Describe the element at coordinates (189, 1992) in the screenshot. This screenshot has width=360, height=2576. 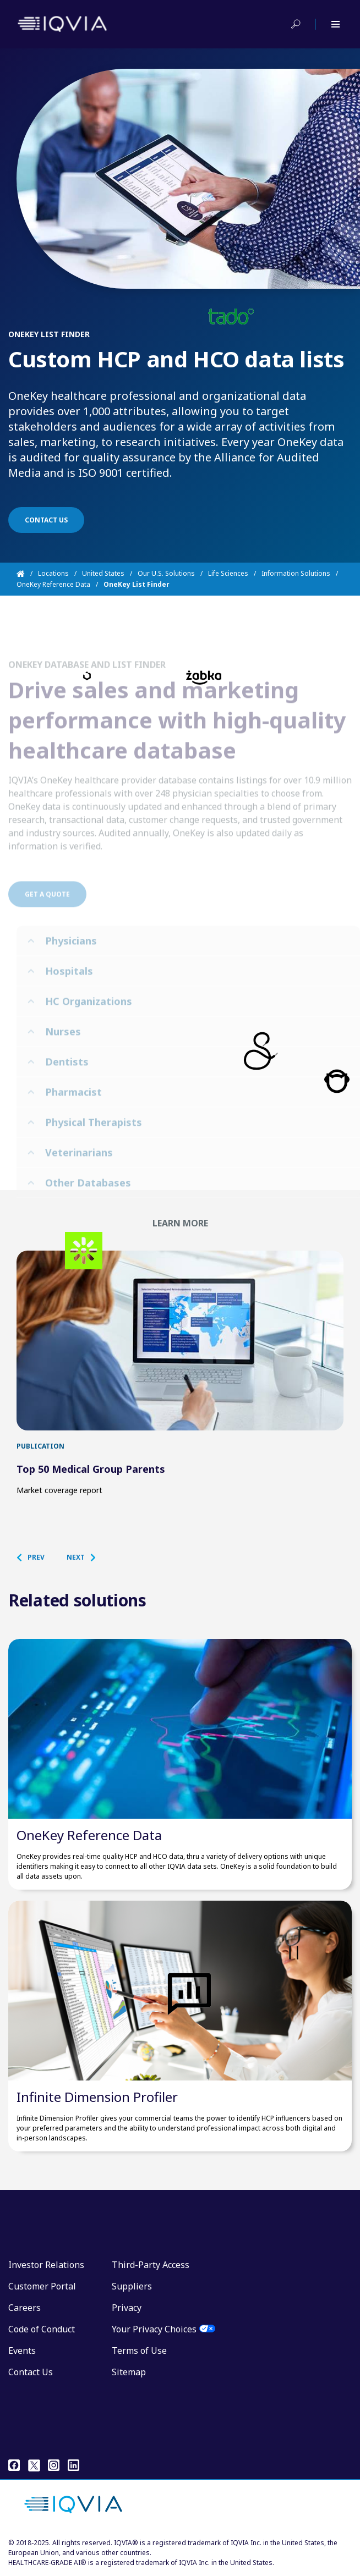
I see `create a poll in chat` at that location.